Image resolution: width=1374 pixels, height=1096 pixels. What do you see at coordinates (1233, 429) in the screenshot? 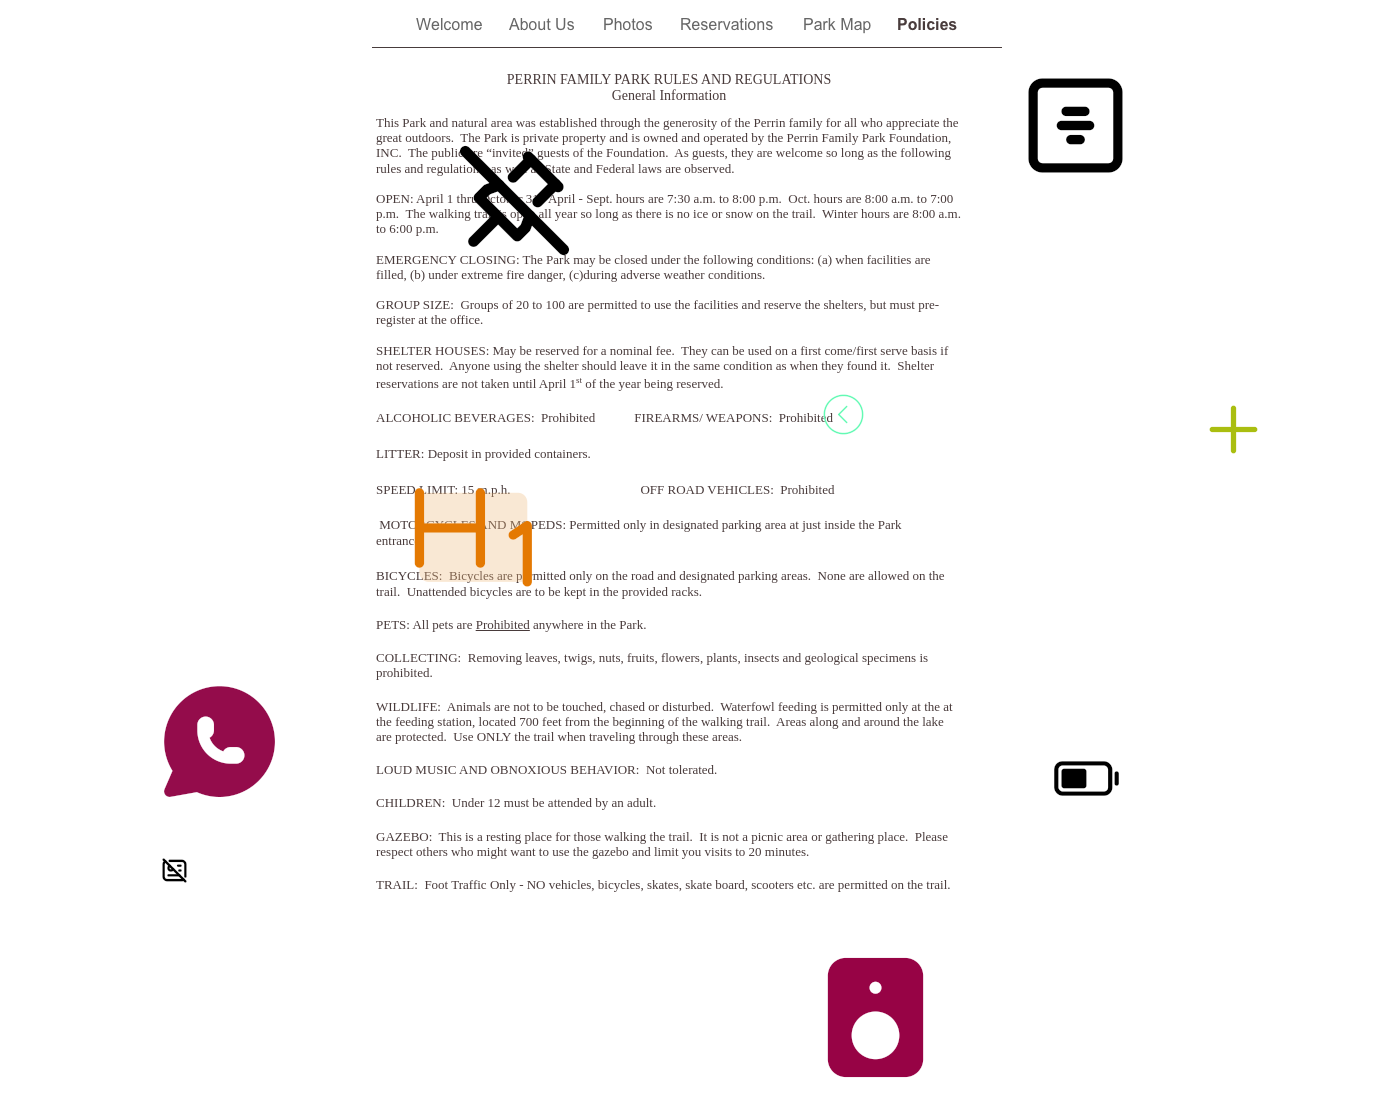
I see `add a new item` at bounding box center [1233, 429].